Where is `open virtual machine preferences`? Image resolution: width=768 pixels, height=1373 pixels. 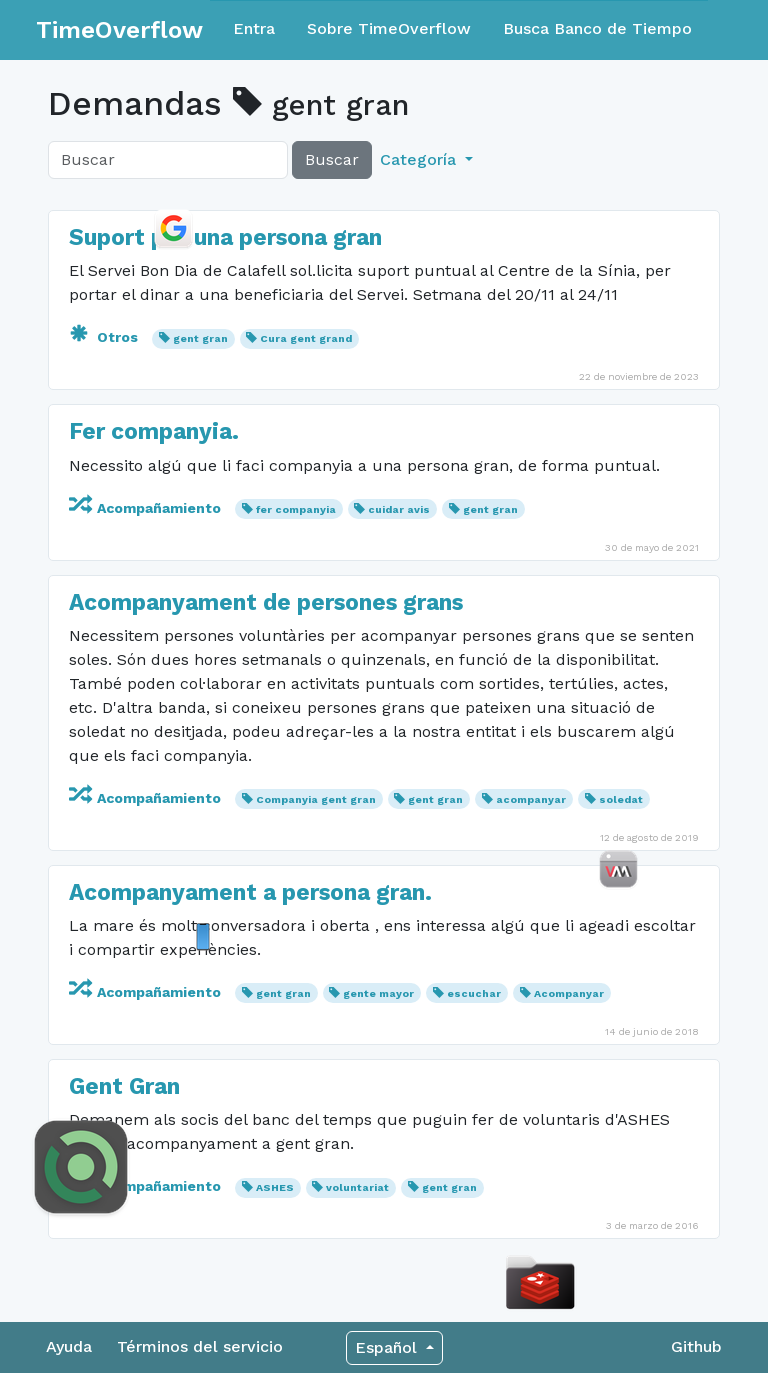
open virtual machine preferences is located at coordinates (618, 869).